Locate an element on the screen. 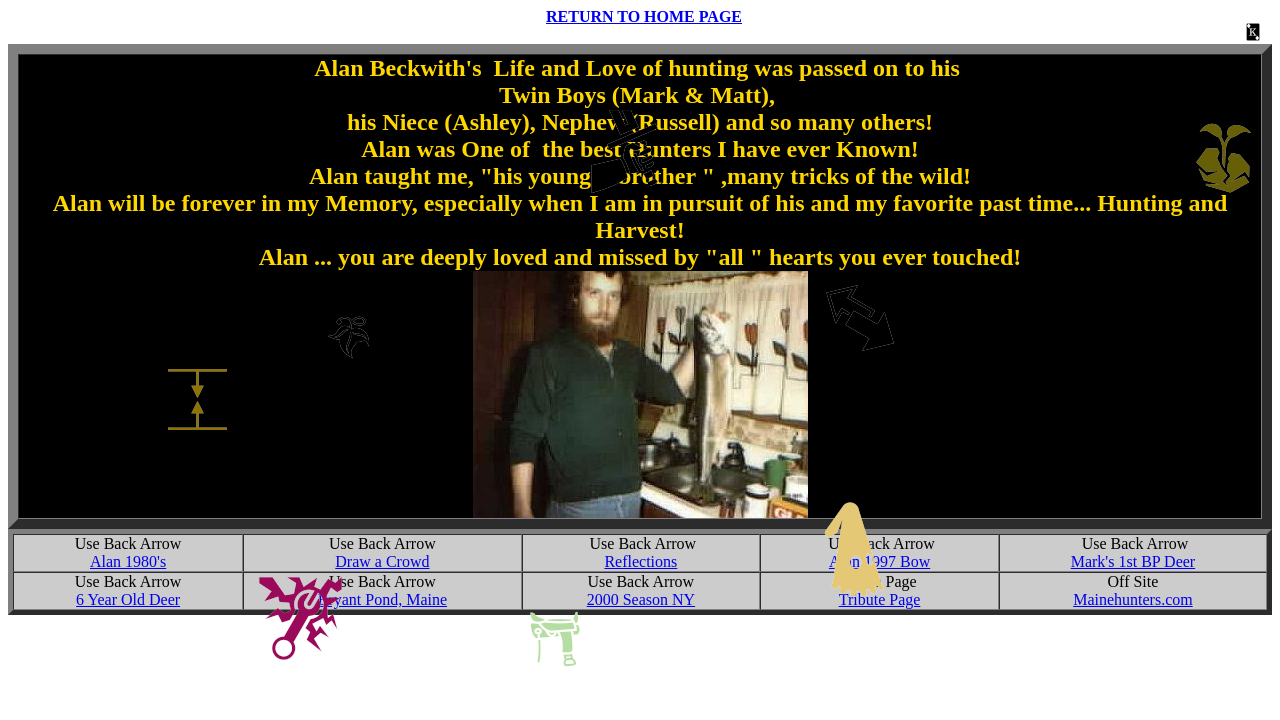  access quick repair or maintenance tools is located at coordinates (300, 618).